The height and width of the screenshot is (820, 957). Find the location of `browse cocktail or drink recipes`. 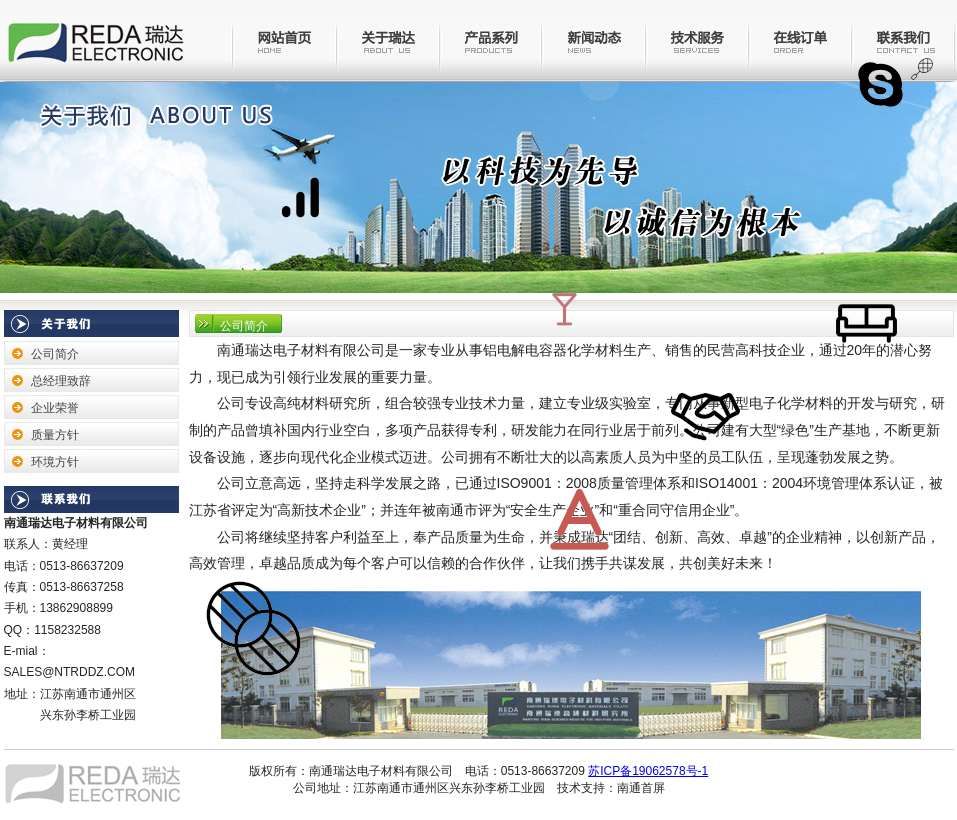

browse cocktail or drink recipes is located at coordinates (564, 308).